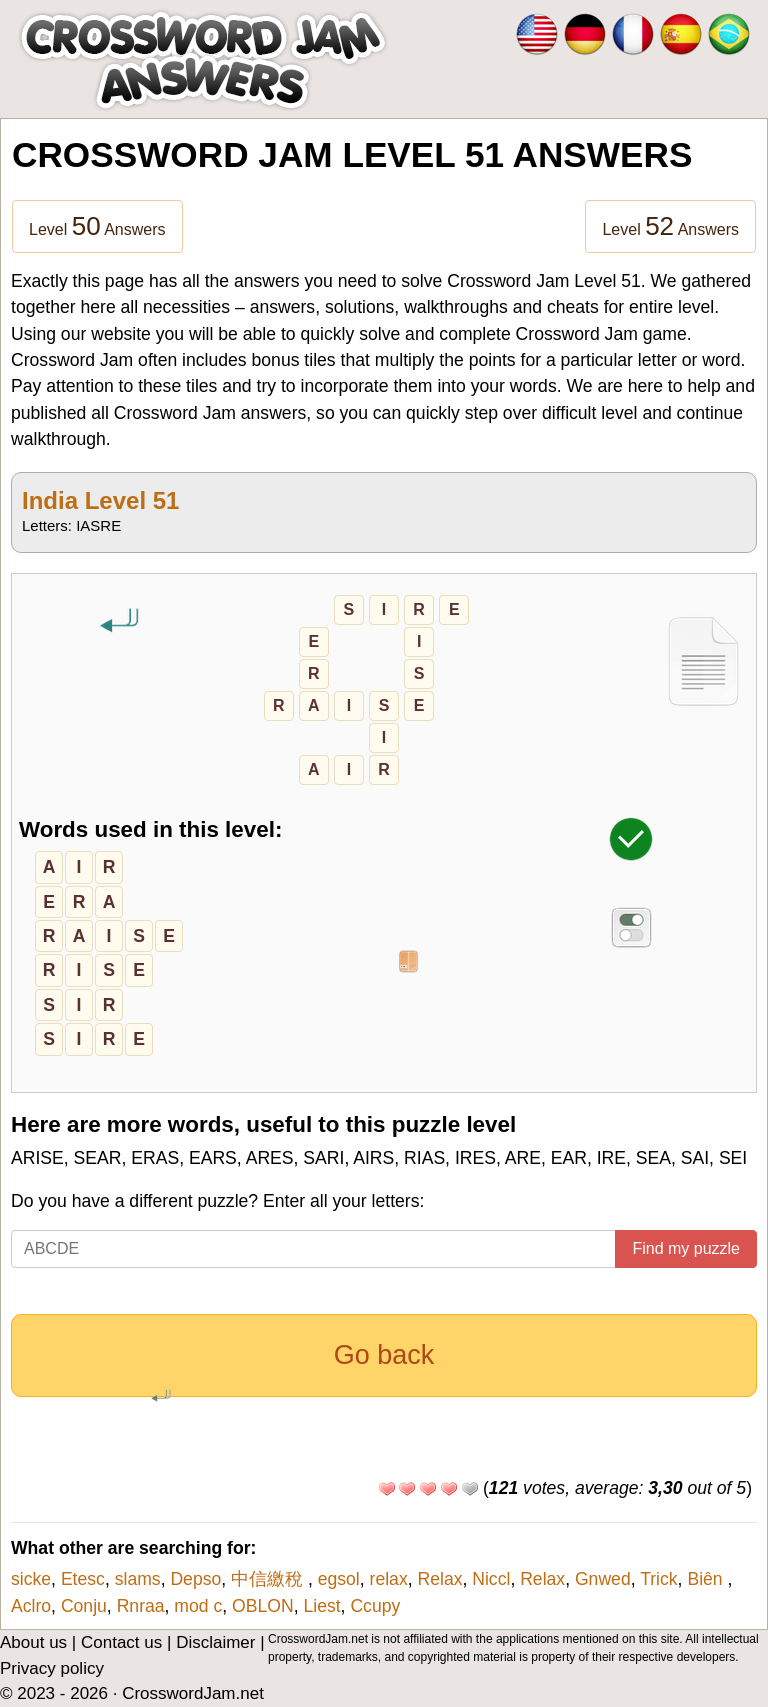 The image size is (768, 1707). I want to click on open a text document, so click(703, 661).